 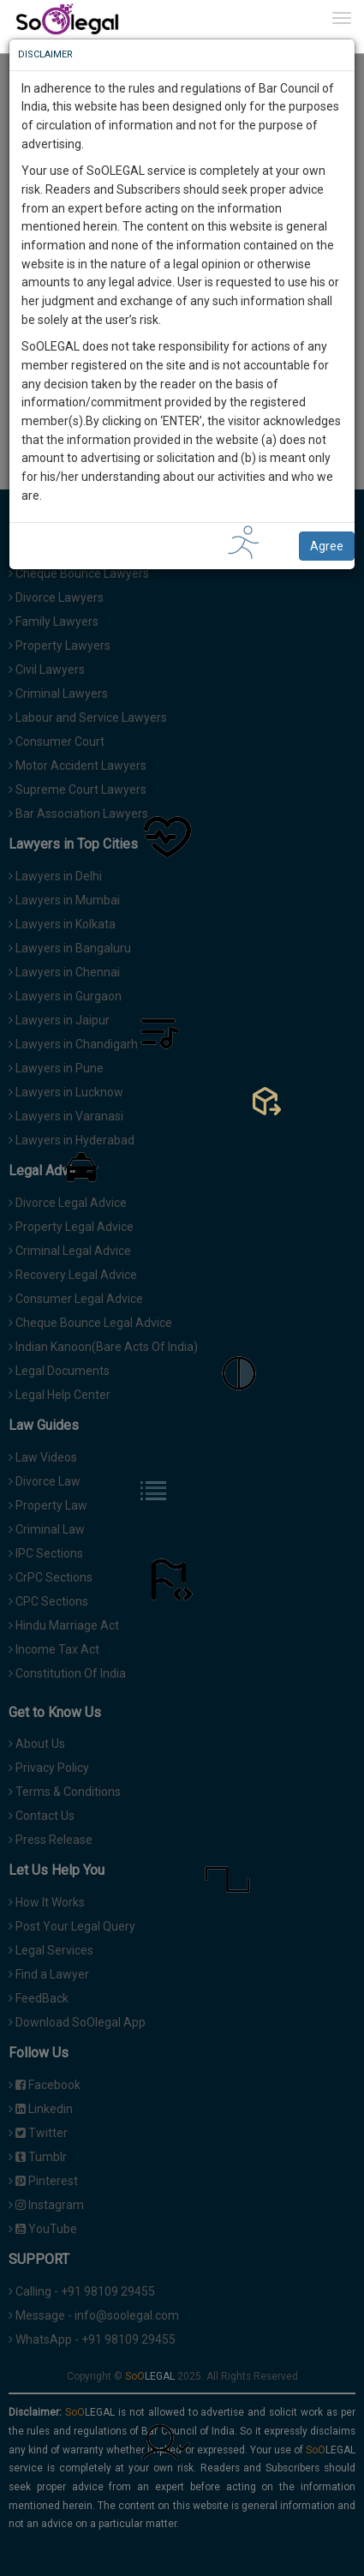 What do you see at coordinates (167, 835) in the screenshot?
I see `view health or fitness data` at bounding box center [167, 835].